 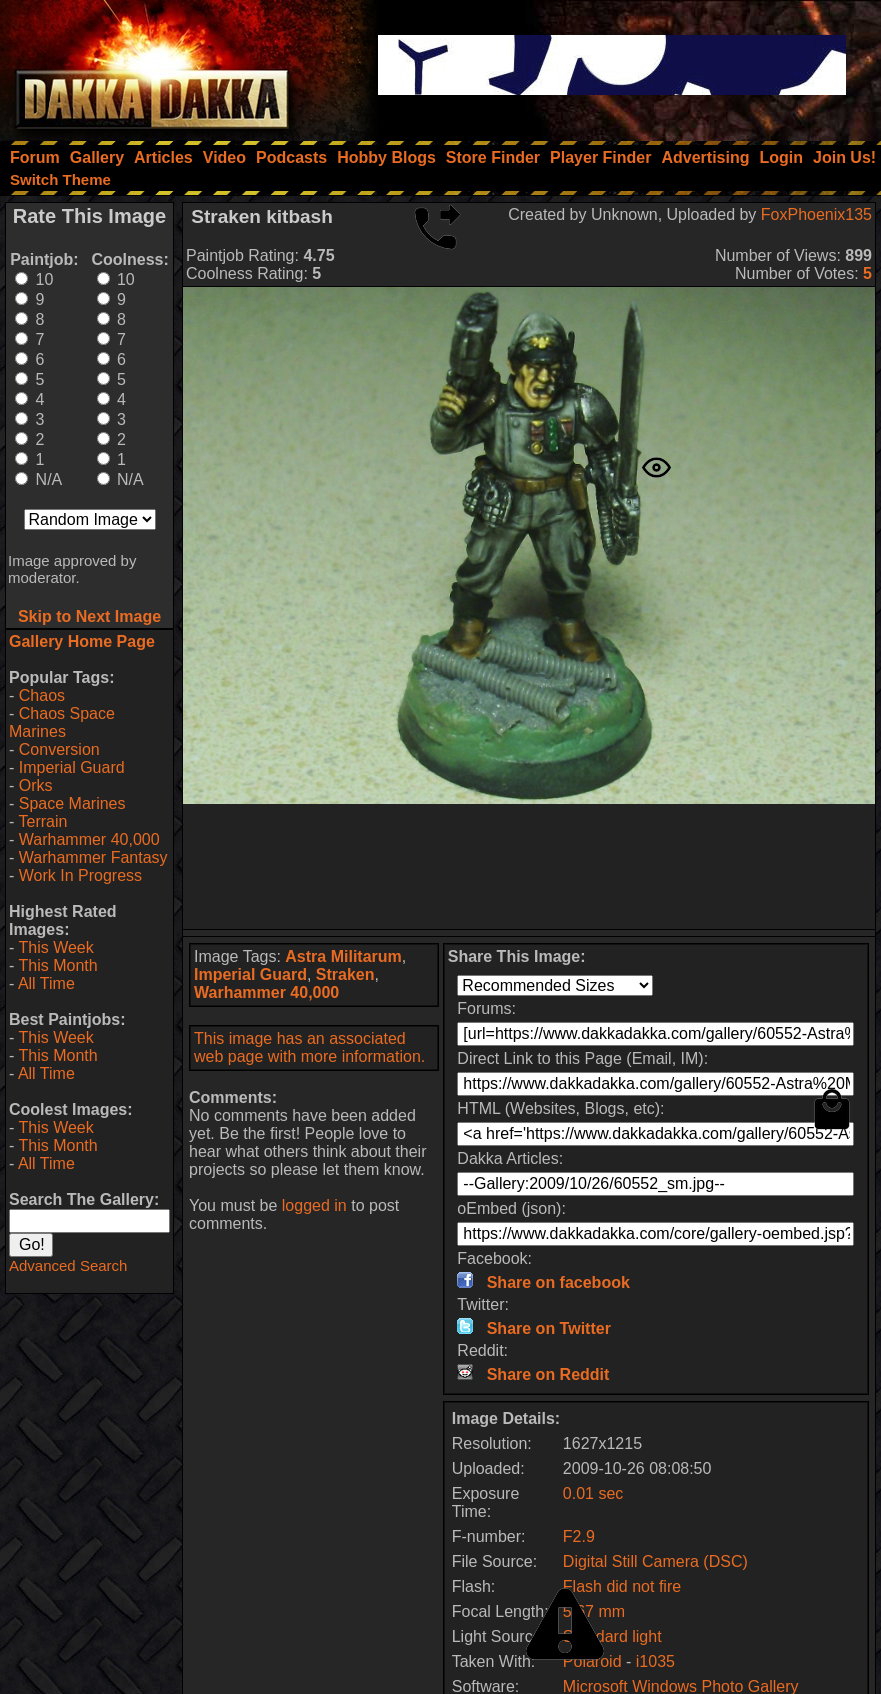 What do you see at coordinates (565, 1627) in the screenshot?
I see `indicates a warning or alert requiring attention` at bounding box center [565, 1627].